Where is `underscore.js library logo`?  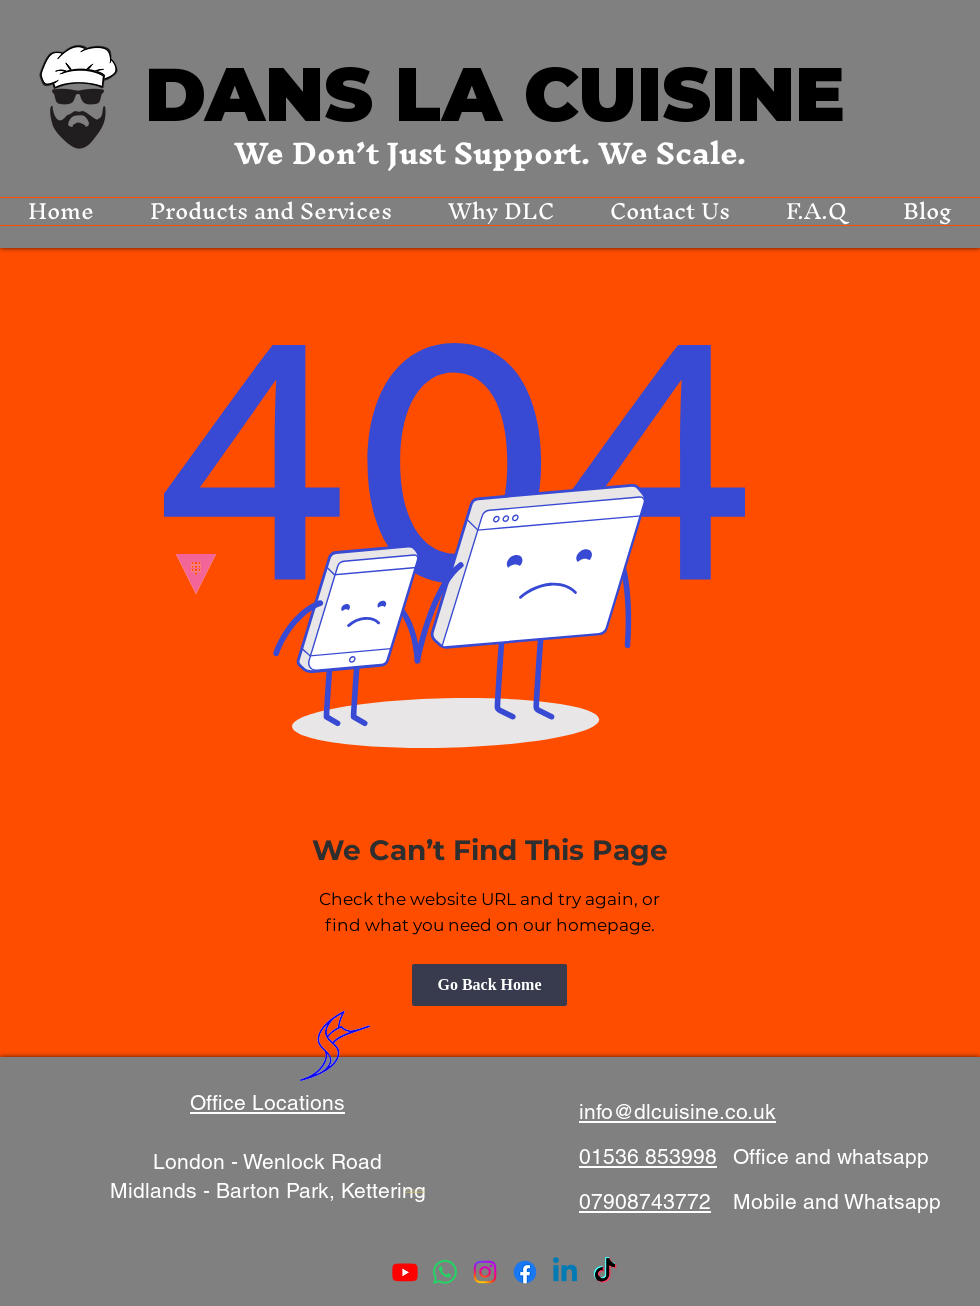
underscore.js library logo is located at coordinates (415, 1191).